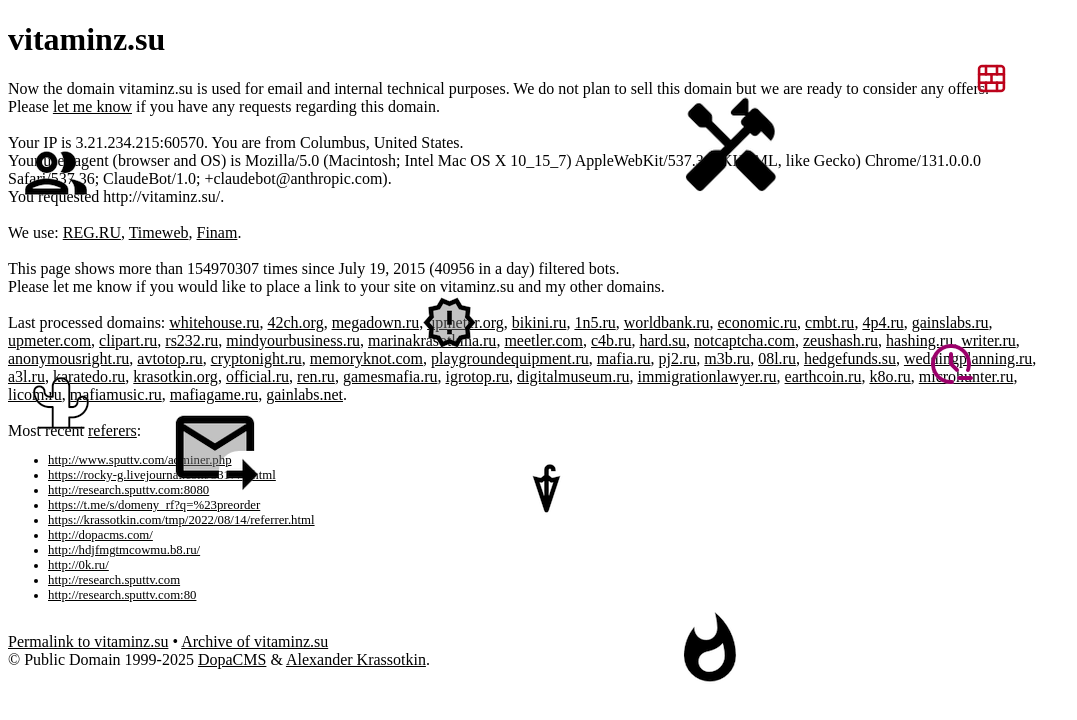  I want to click on access tools and settings, so click(731, 146).